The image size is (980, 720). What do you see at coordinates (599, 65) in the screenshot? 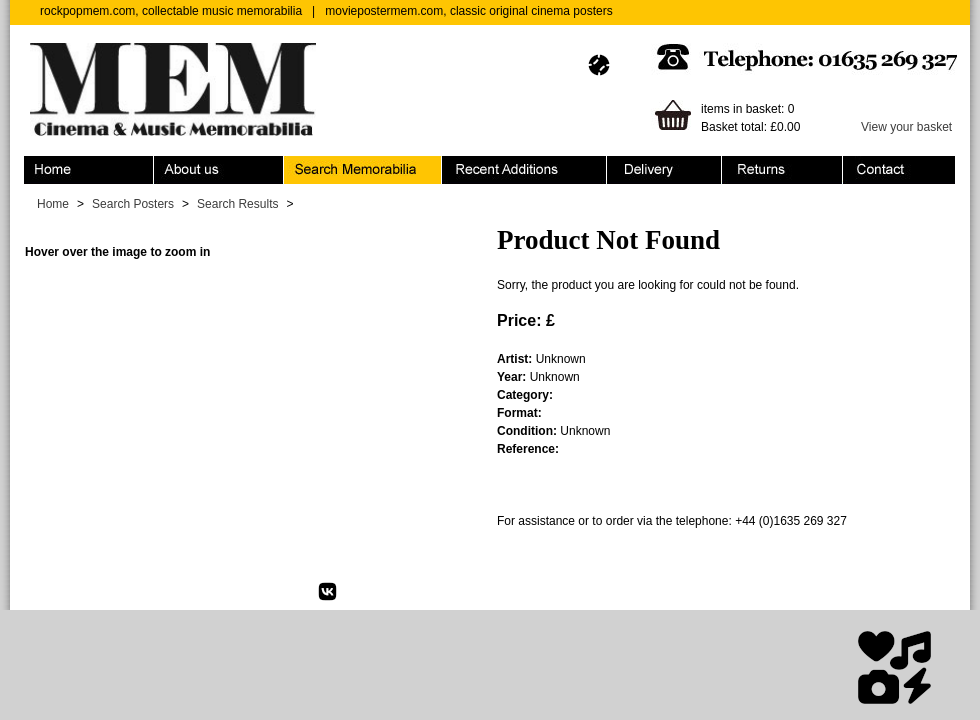
I see `view baseball scores or stats` at bounding box center [599, 65].